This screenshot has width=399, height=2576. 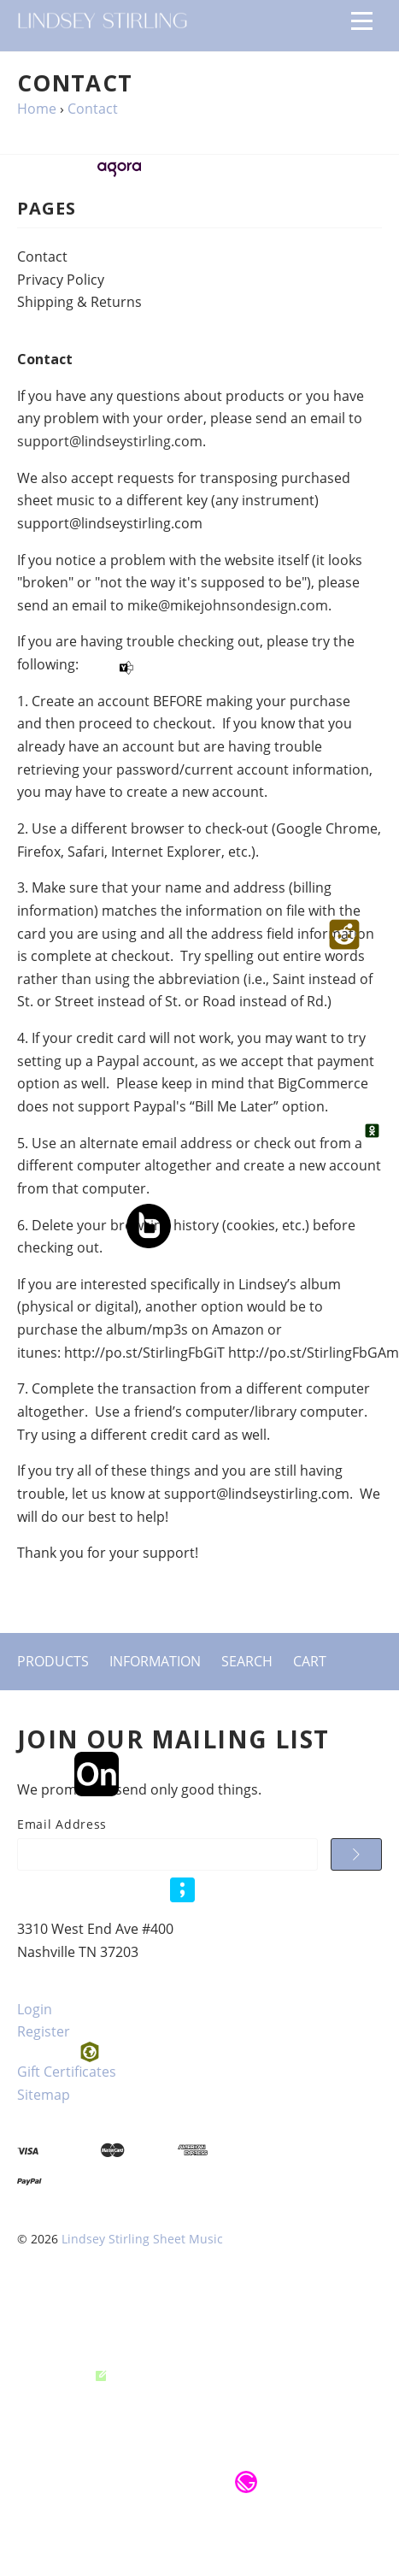 I want to click on agora brand logo, so click(x=119, y=169).